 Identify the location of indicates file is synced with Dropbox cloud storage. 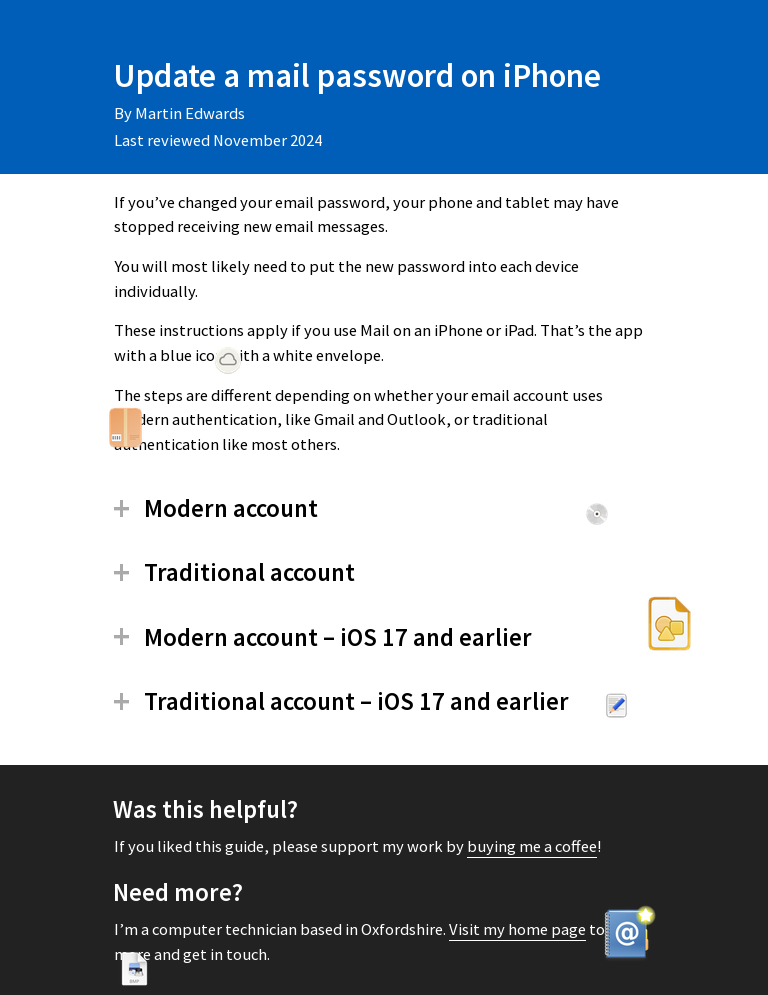
(228, 360).